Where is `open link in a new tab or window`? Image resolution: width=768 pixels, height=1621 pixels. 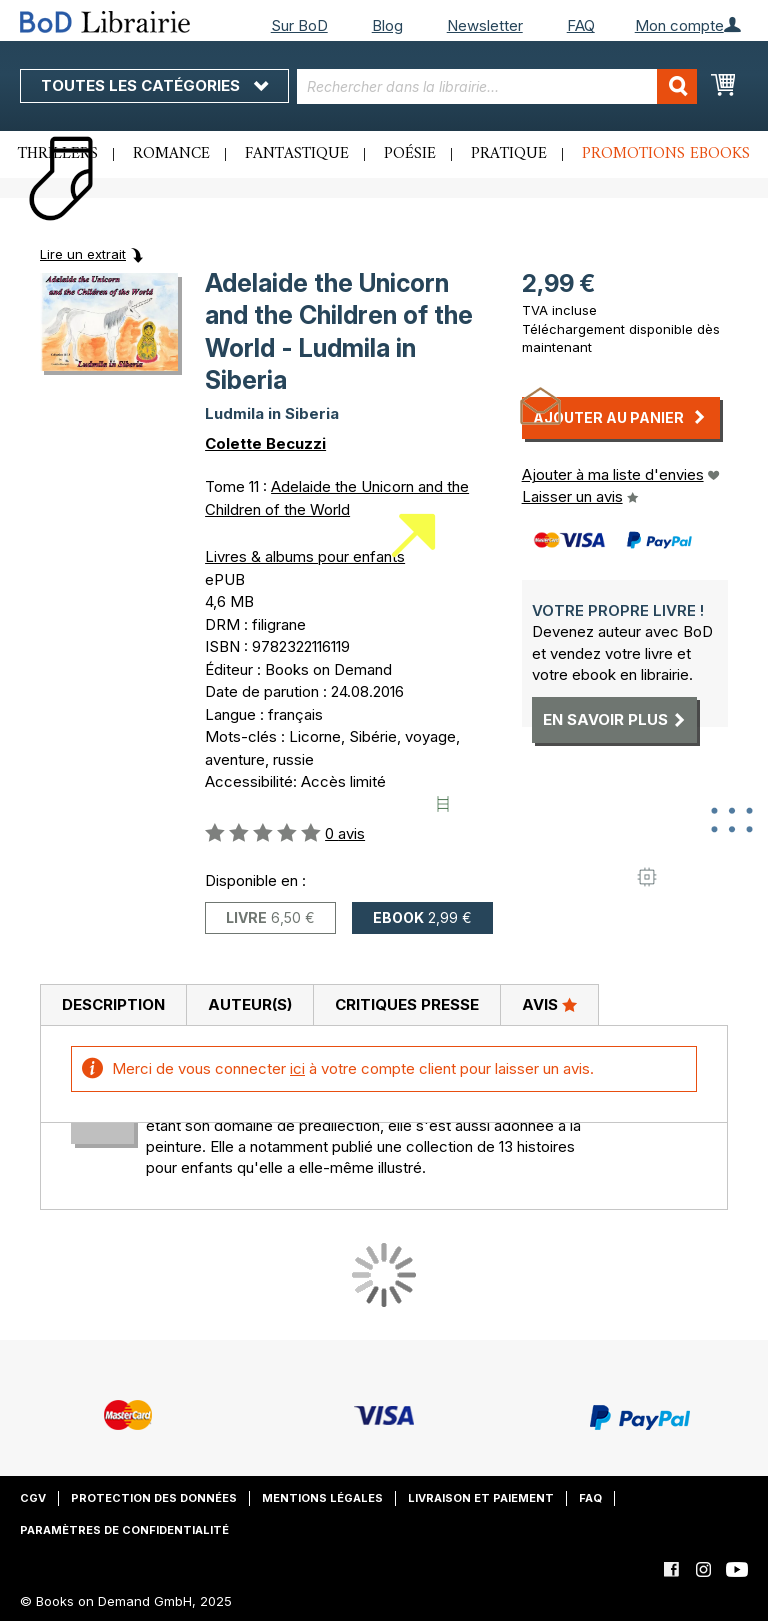 open link in a new tab or window is located at coordinates (413, 535).